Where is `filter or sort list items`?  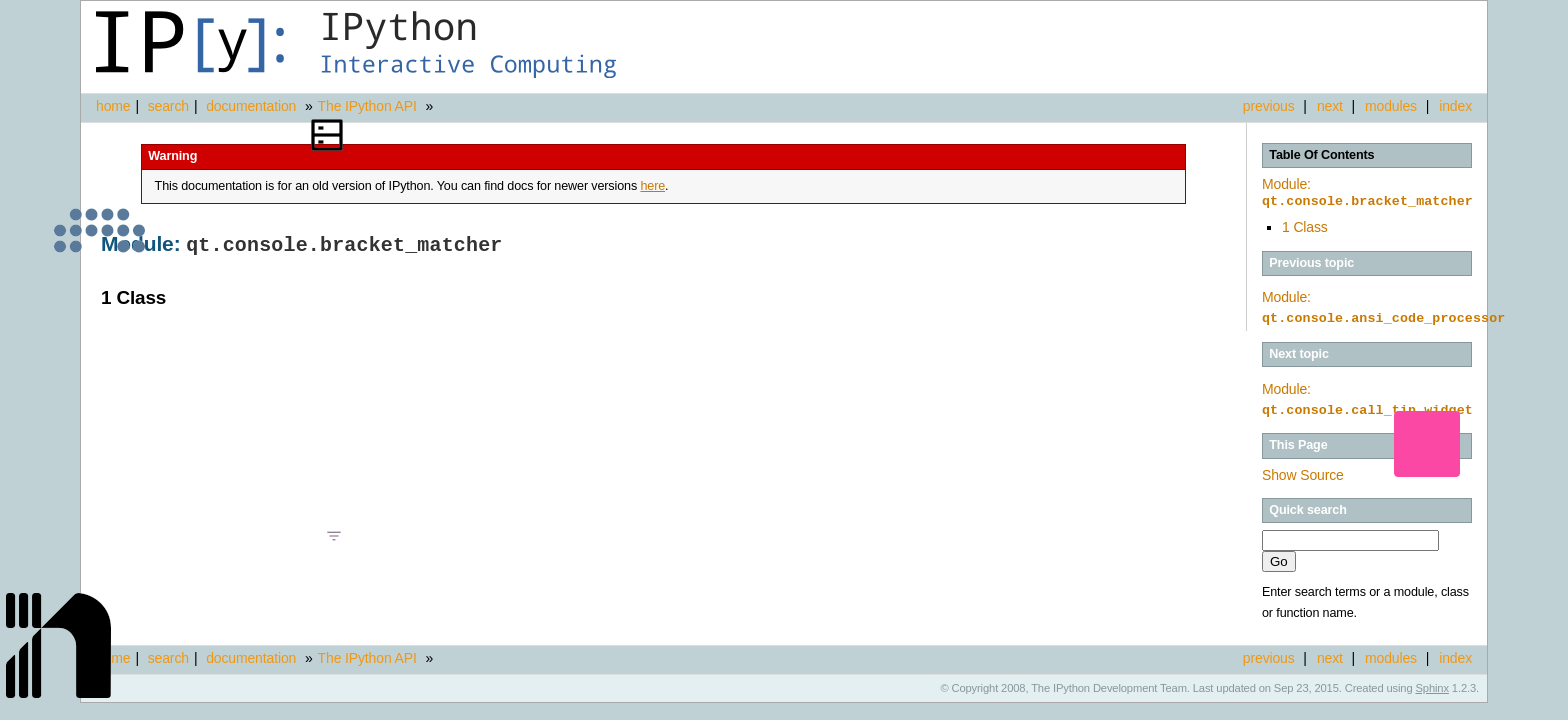
filter or sort list items is located at coordinates (334, 536).